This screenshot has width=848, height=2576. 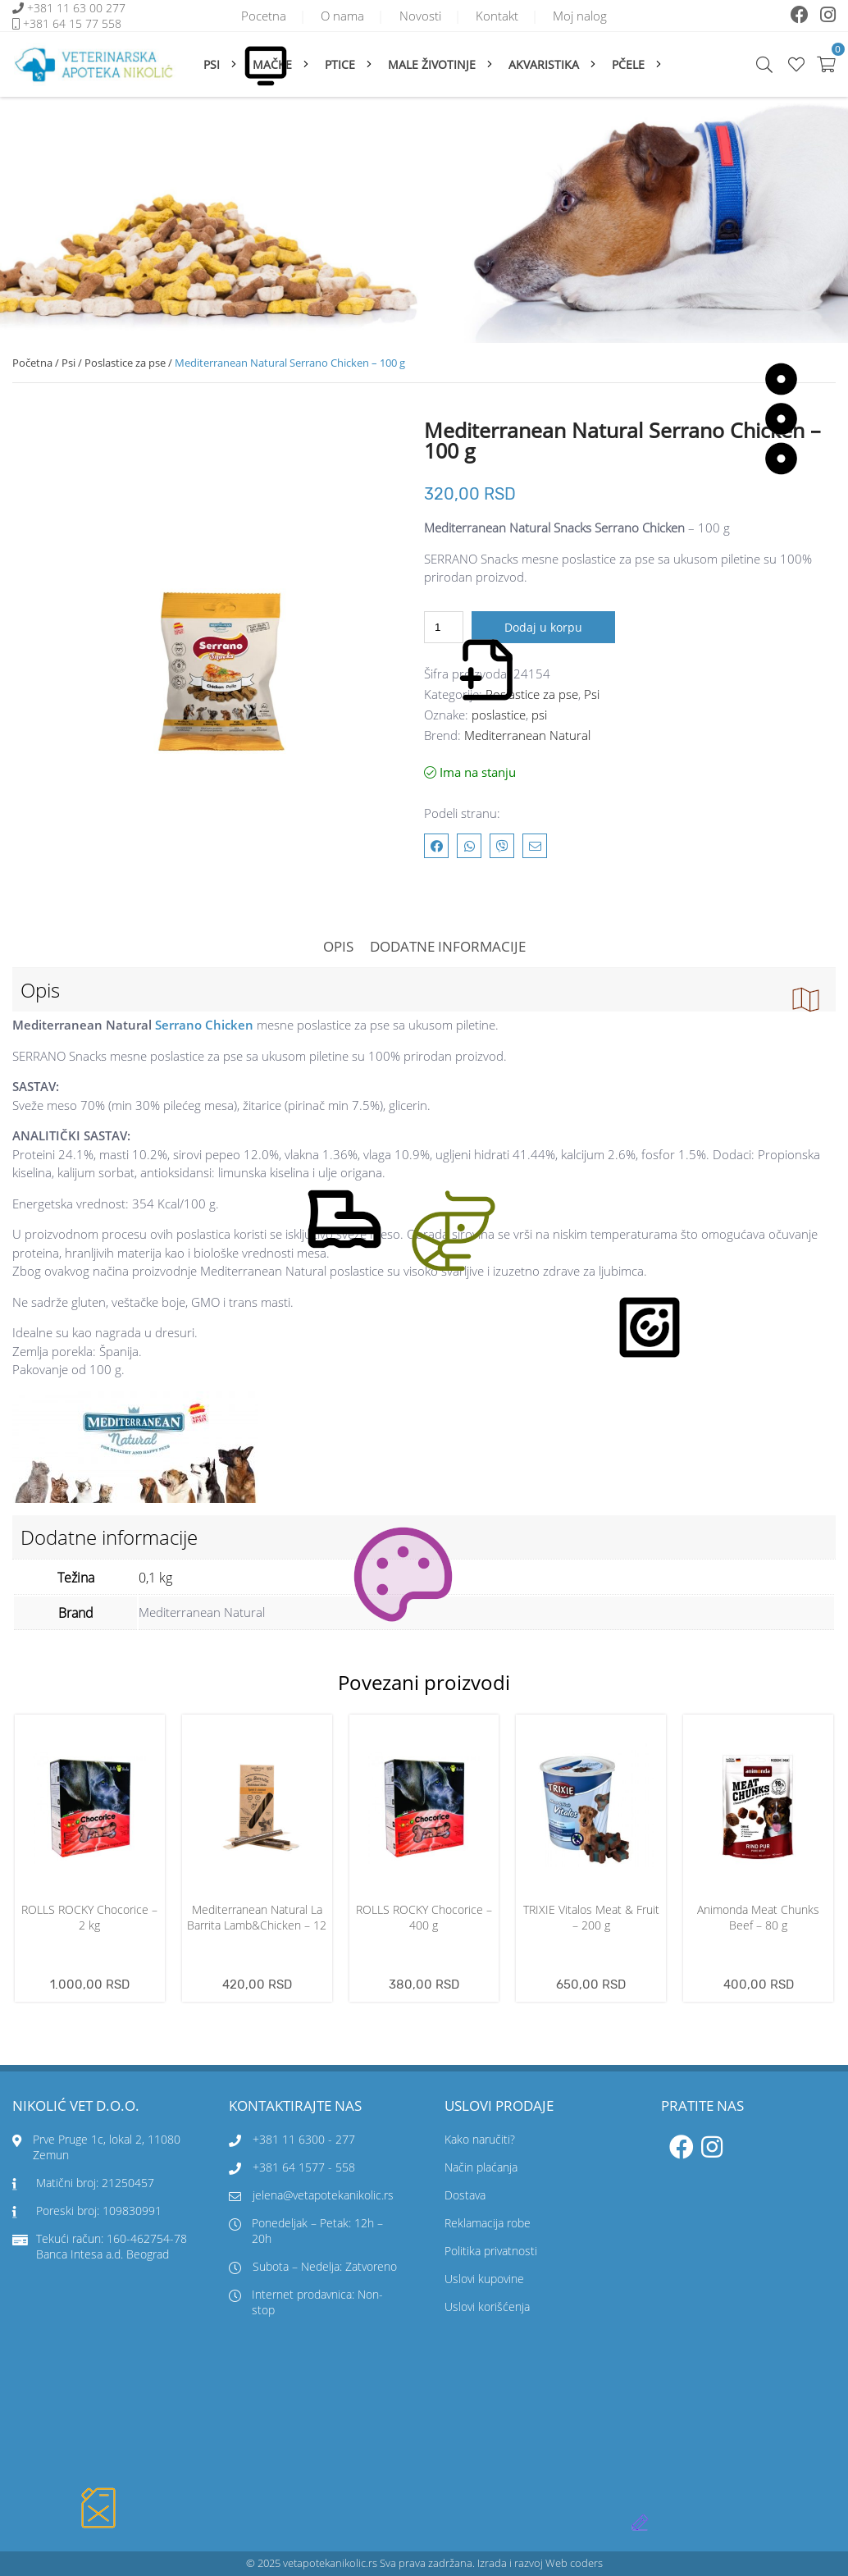 What do you see at coordinates (487, 669) in the screenshot?
I see `create a new file` at bounding box center [487, 669].